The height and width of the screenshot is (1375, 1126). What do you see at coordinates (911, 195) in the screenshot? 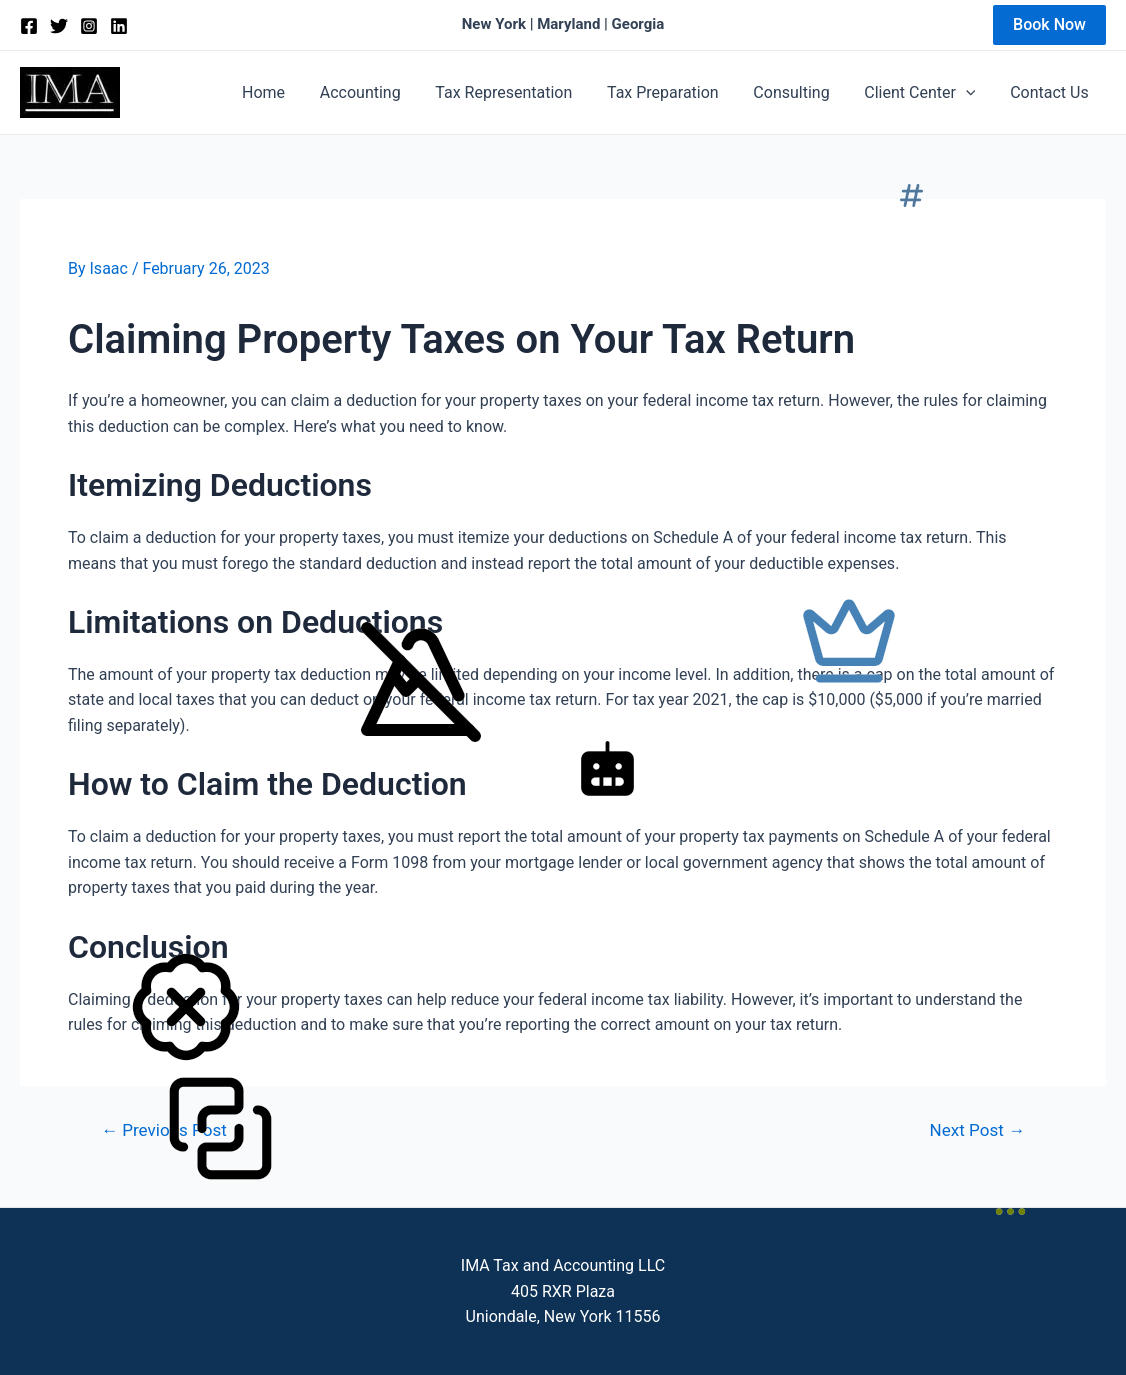
I see `add or search hashtags` at bounding box center [911, 195].